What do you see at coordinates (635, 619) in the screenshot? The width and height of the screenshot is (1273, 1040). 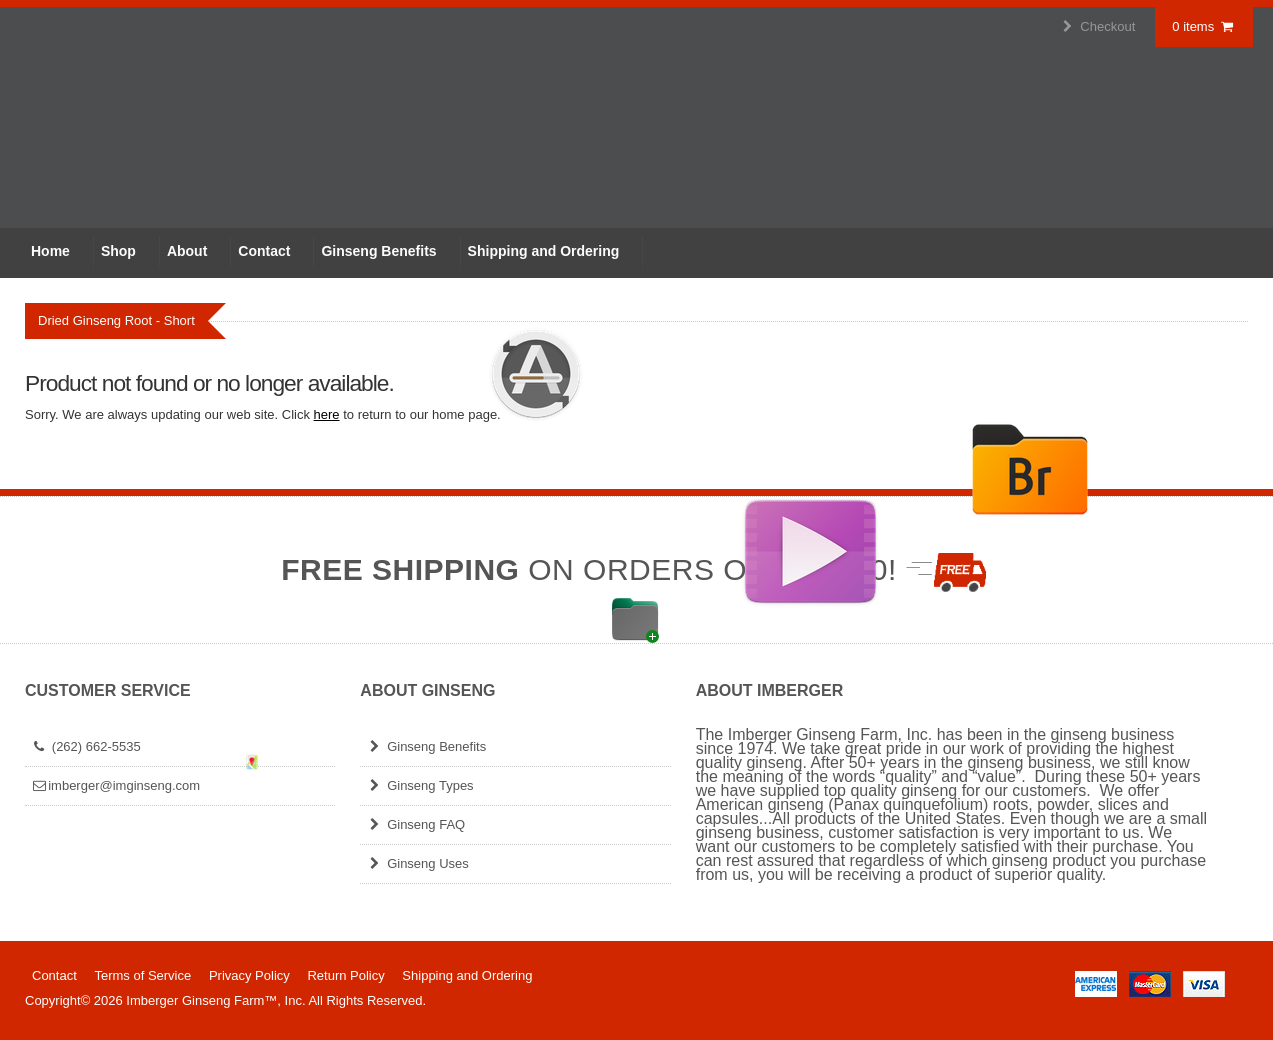 I see `create a new folder` at bounding box center [635, 619].